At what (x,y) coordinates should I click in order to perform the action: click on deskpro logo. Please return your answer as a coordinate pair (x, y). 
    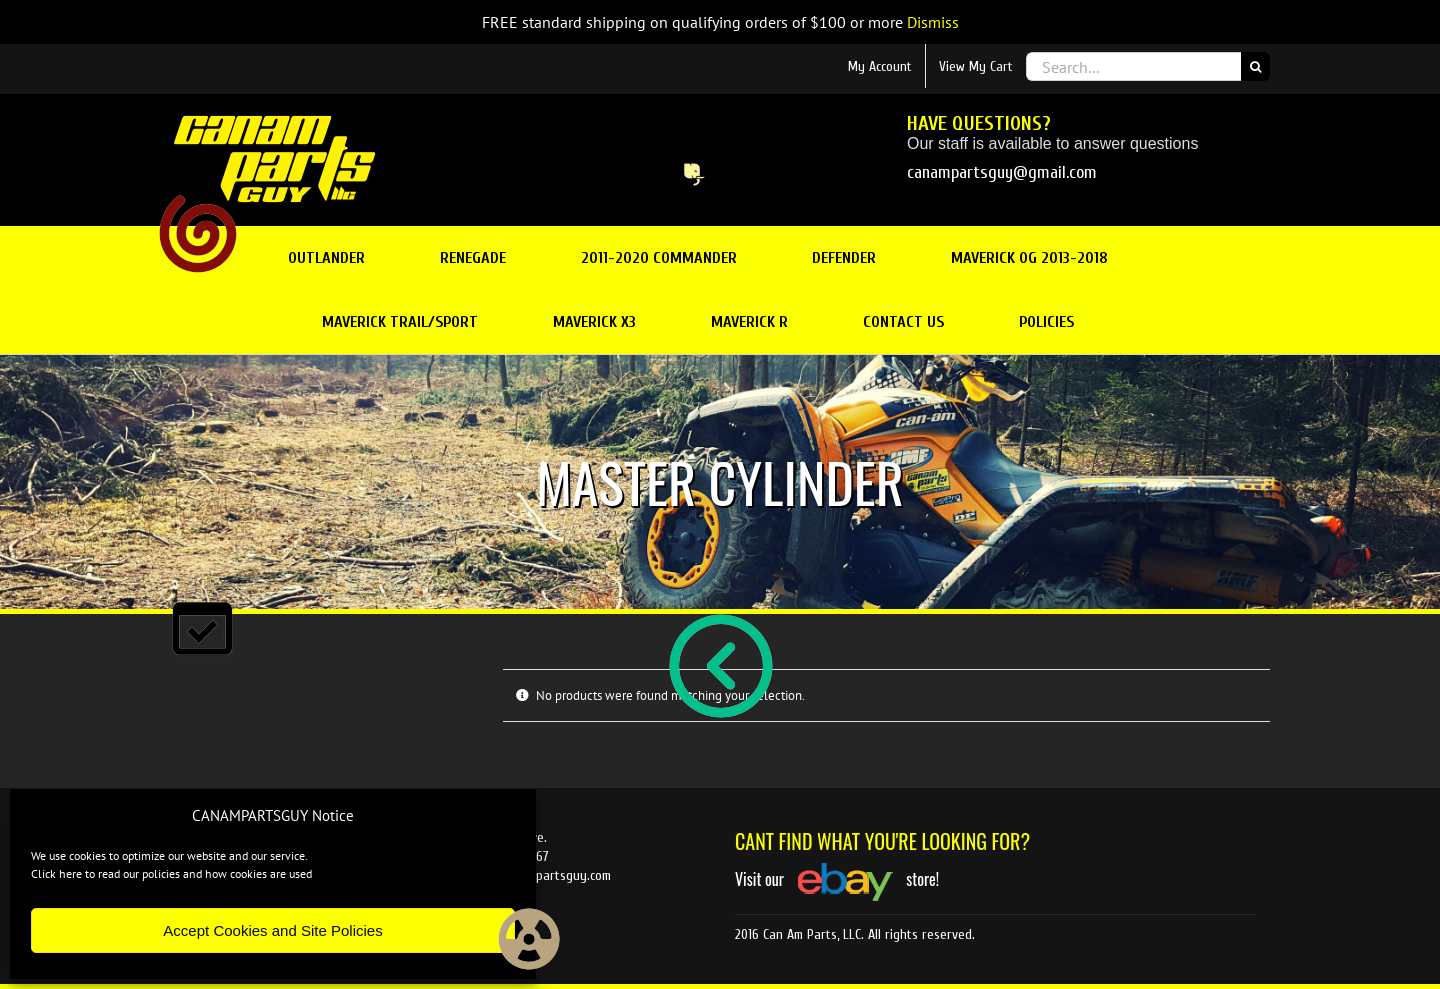
    Looking at the image, I should click on (694, 174).